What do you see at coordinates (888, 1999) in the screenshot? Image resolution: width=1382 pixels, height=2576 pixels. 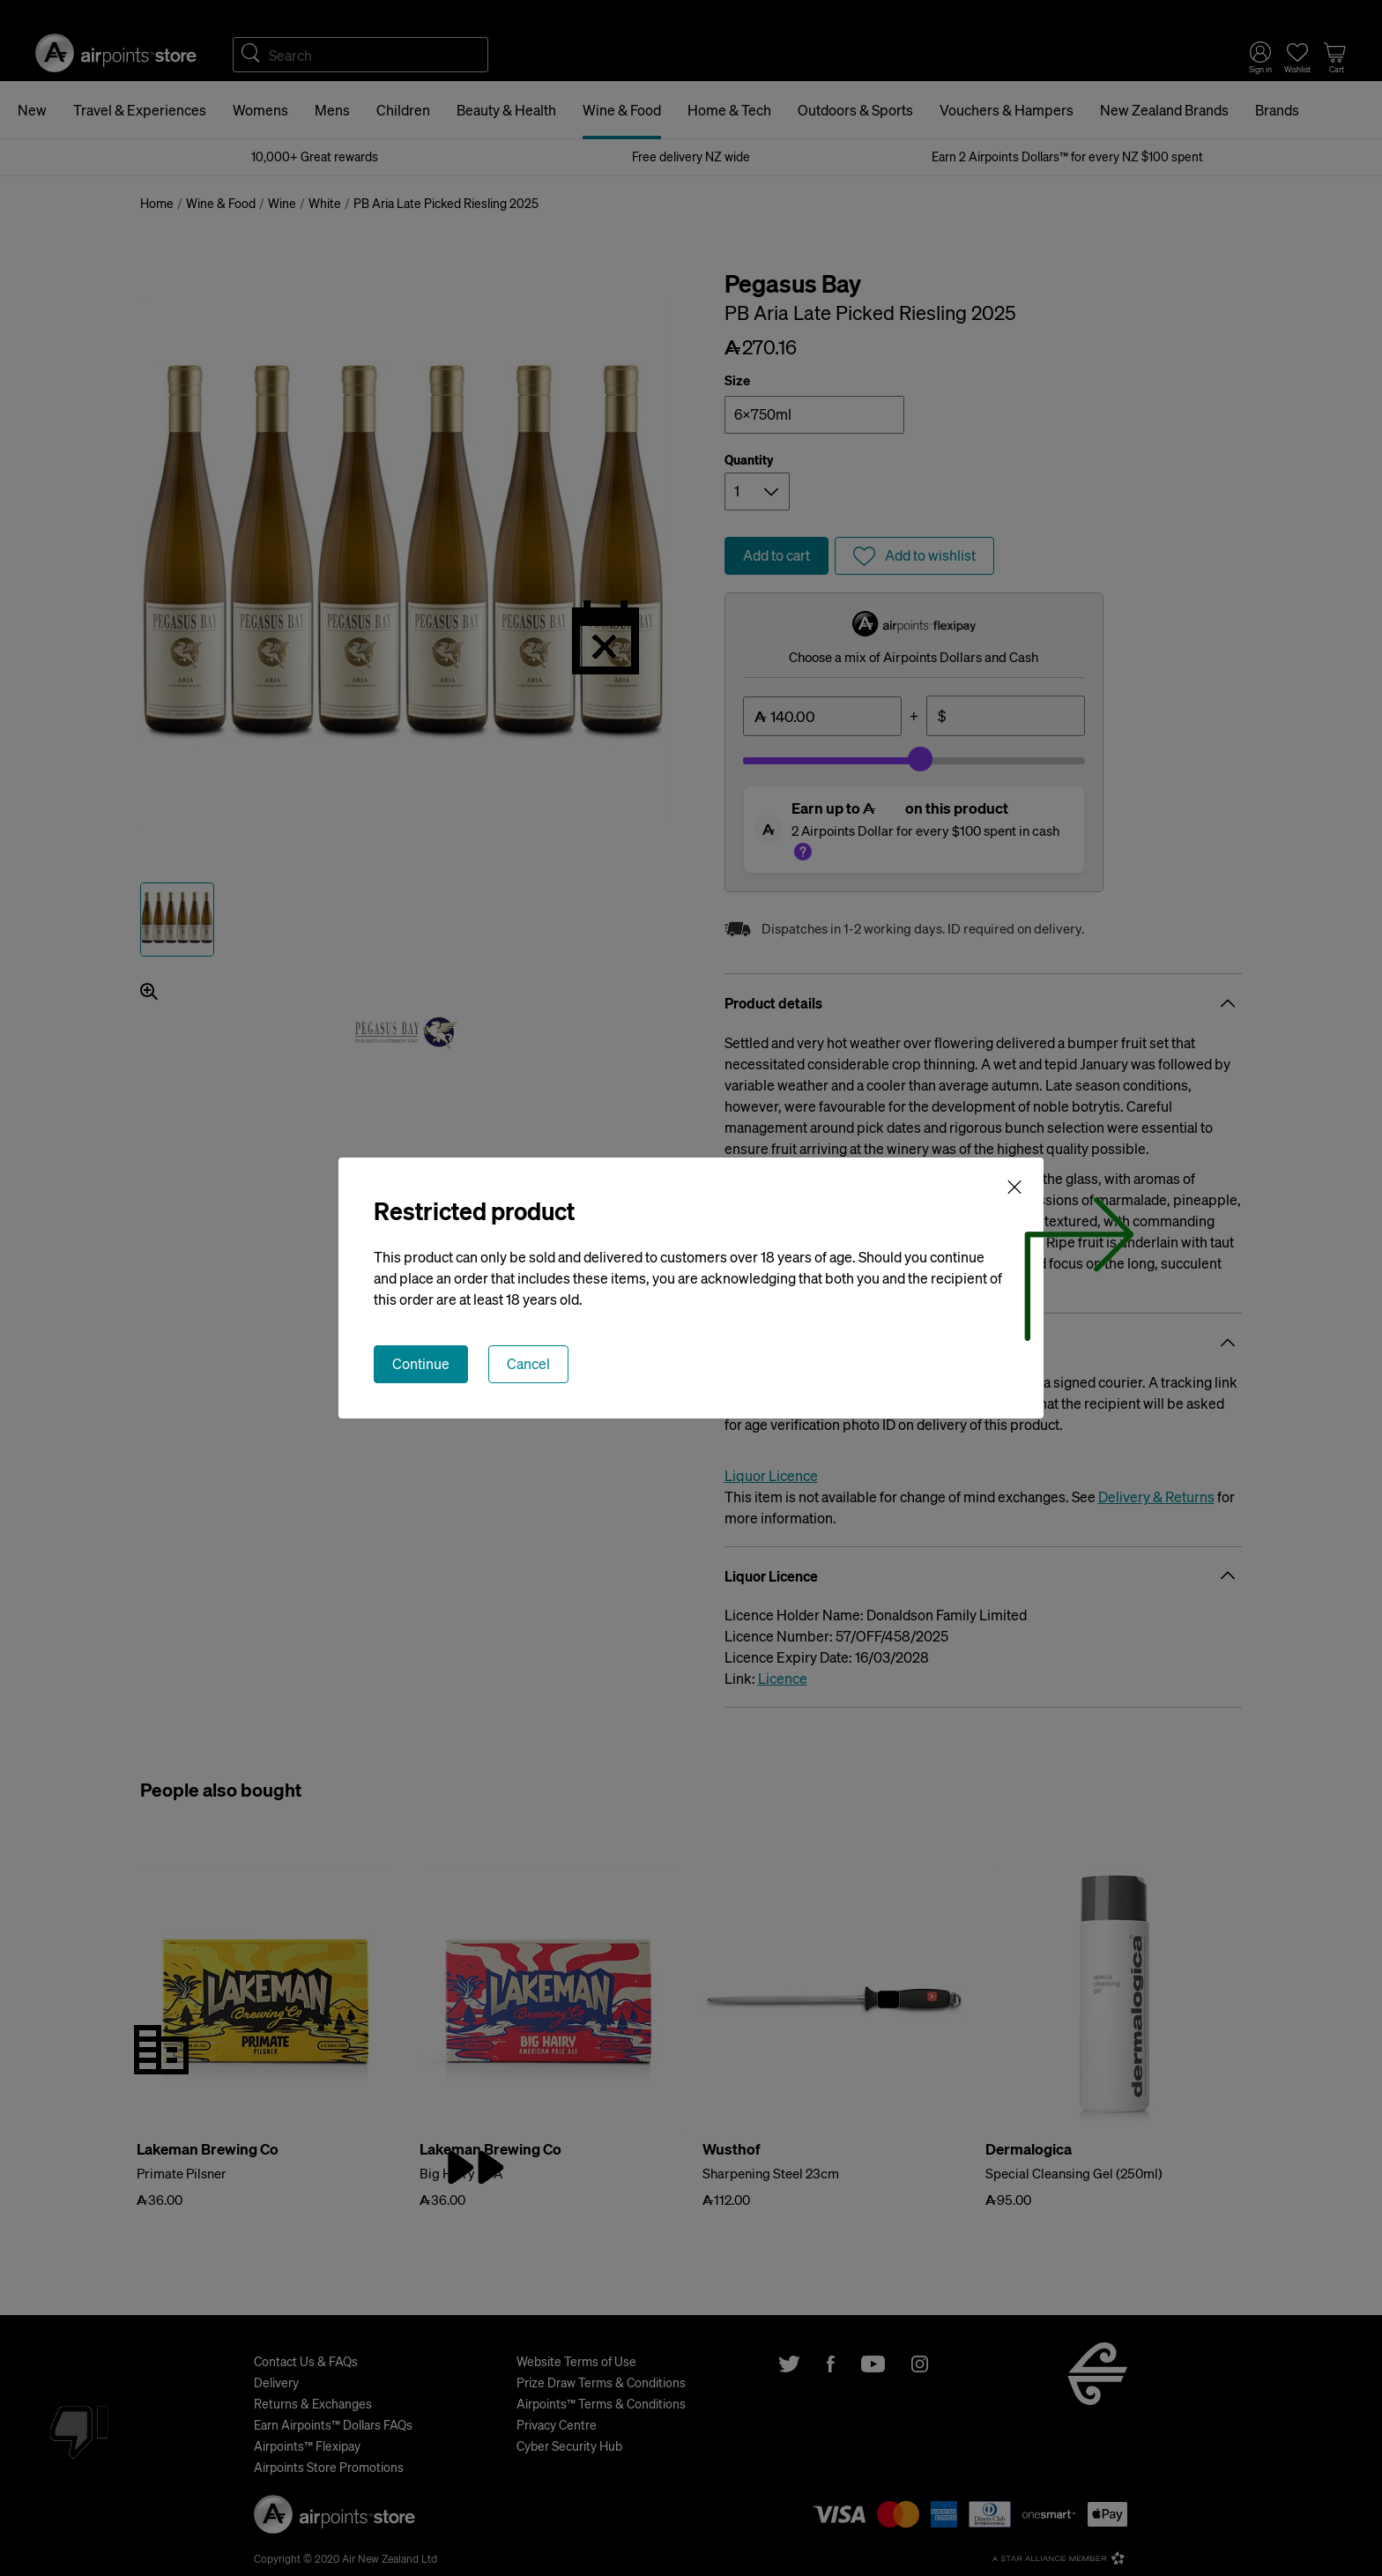 I see `switch to landscape orientation` at bounding box center [888, 1999].